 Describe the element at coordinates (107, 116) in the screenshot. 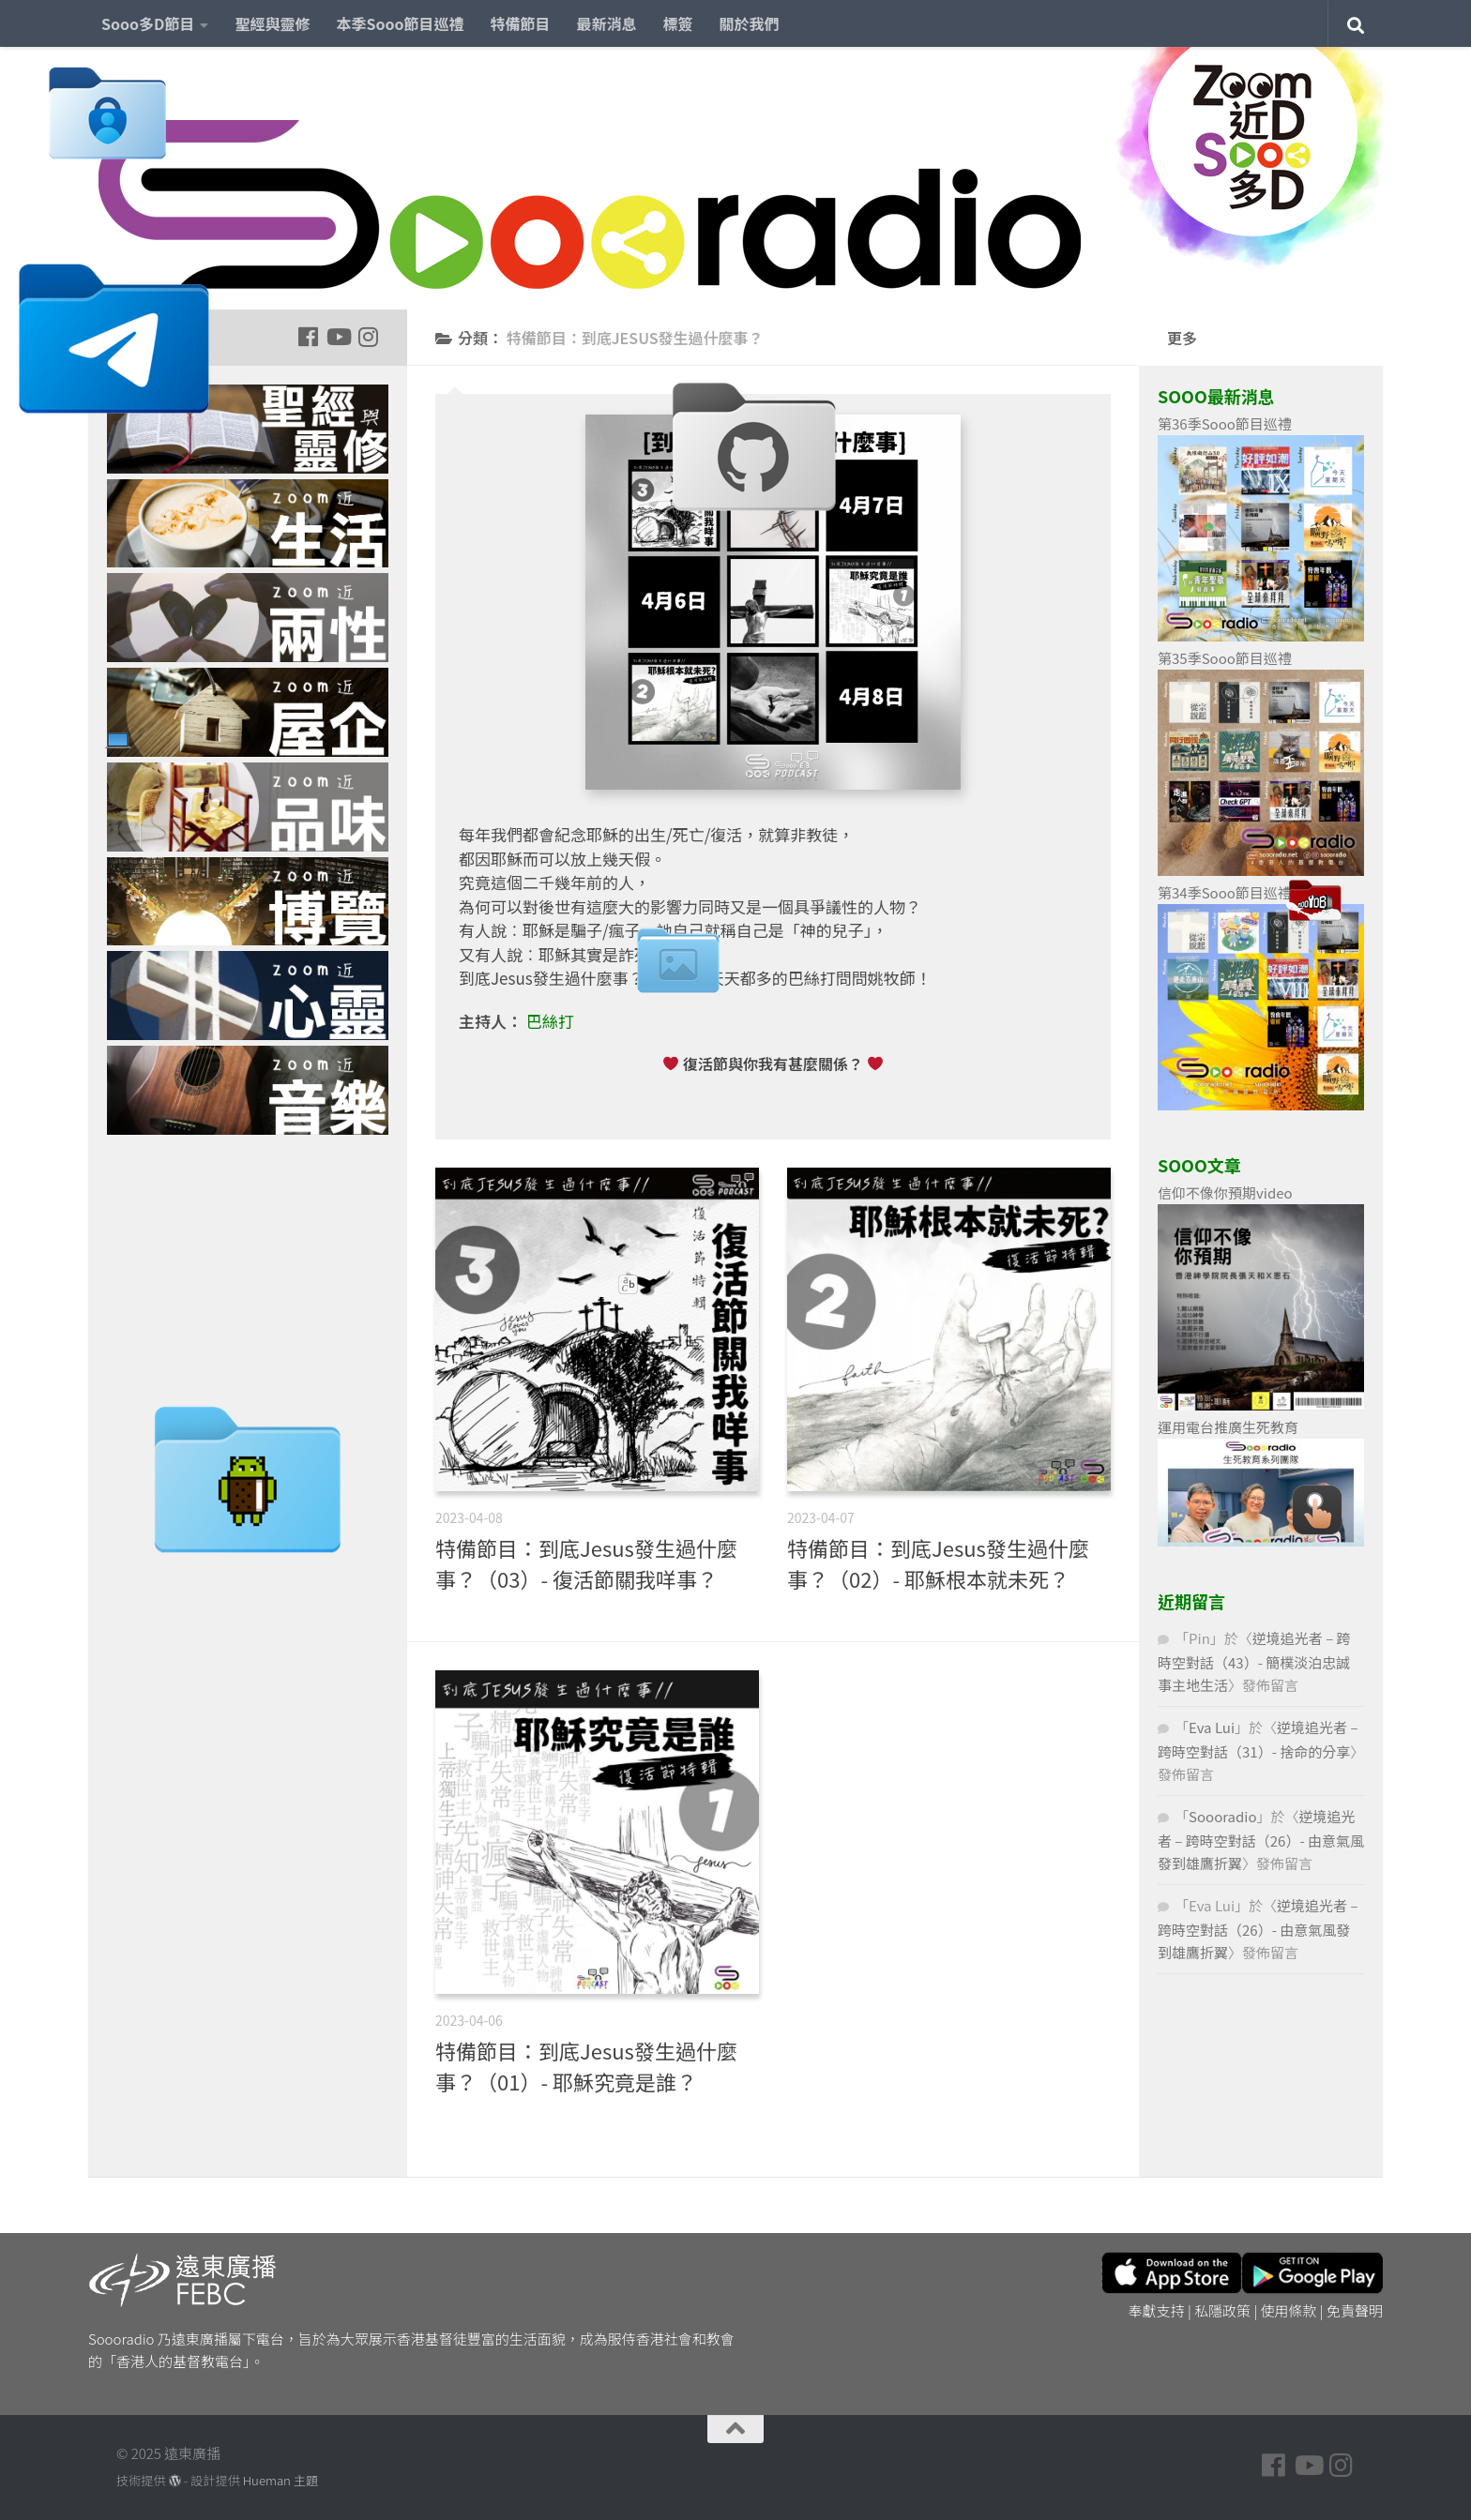

I see `folder containing microsoft authenticator app data` at that location.